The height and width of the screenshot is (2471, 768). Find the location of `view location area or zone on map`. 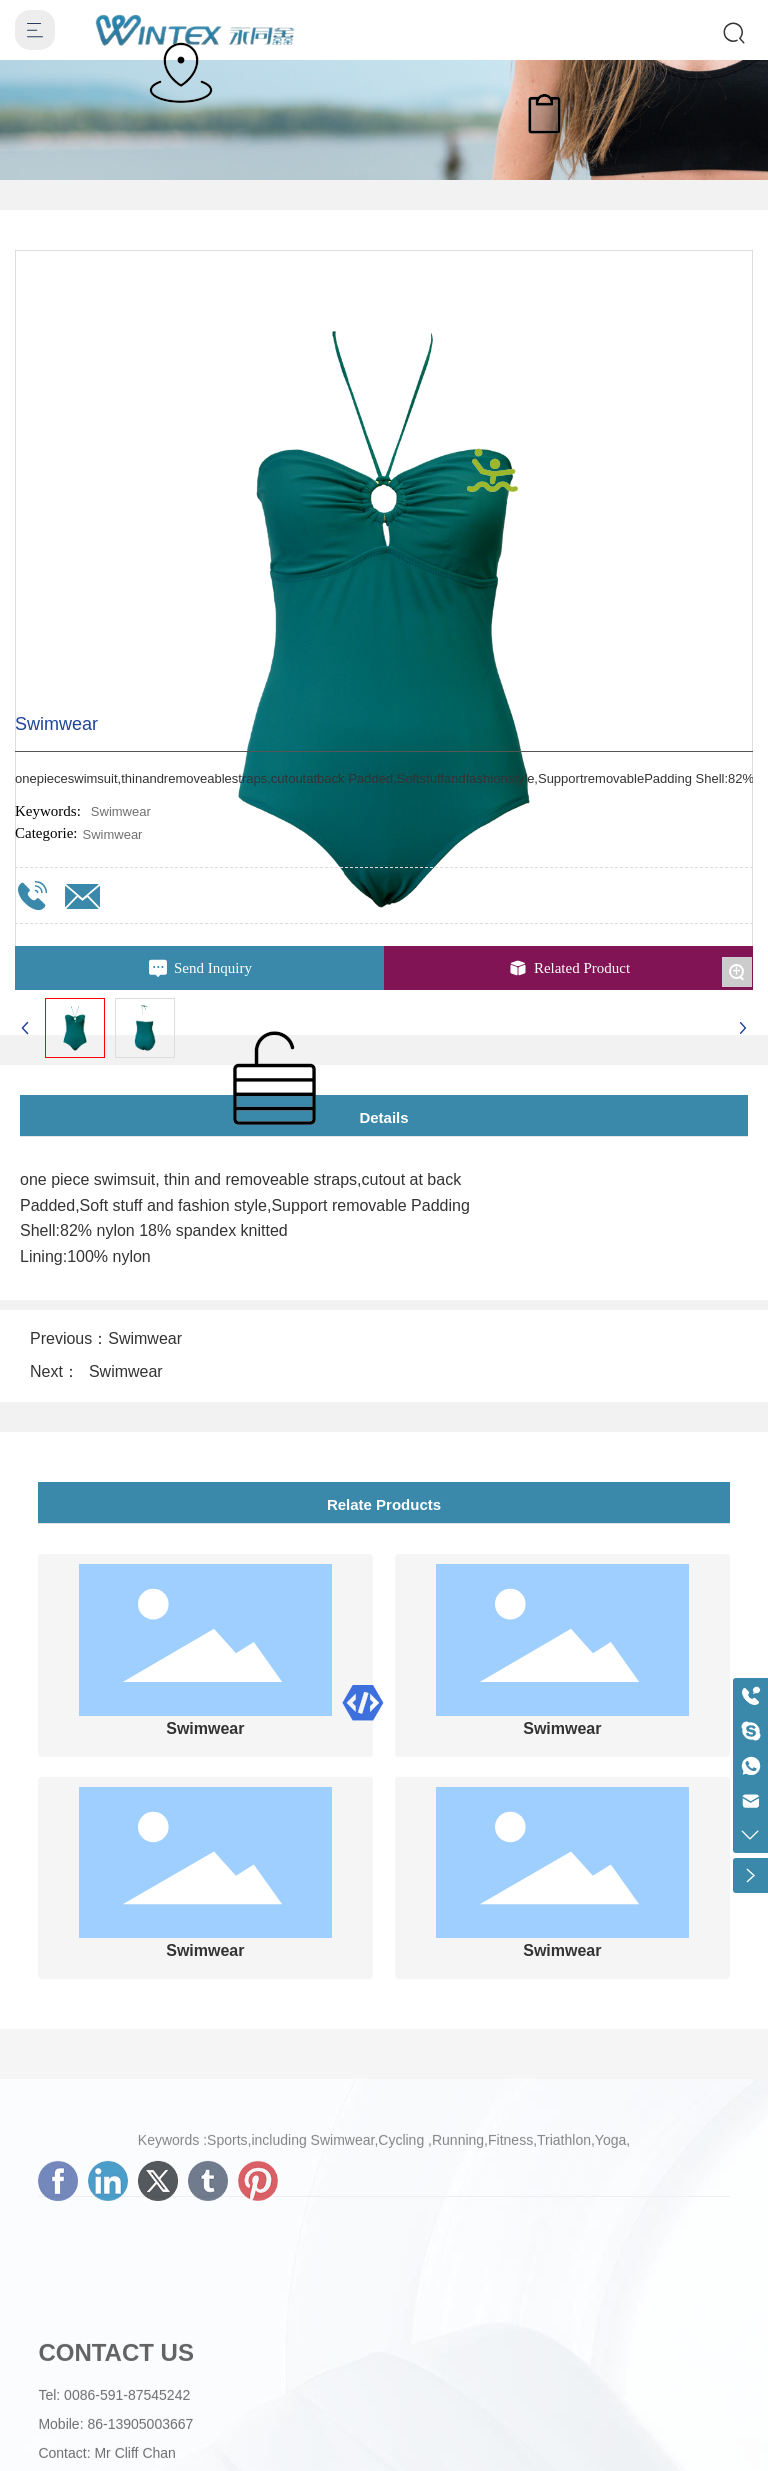

view location area or zone on map is located at coordinates (181, 74).